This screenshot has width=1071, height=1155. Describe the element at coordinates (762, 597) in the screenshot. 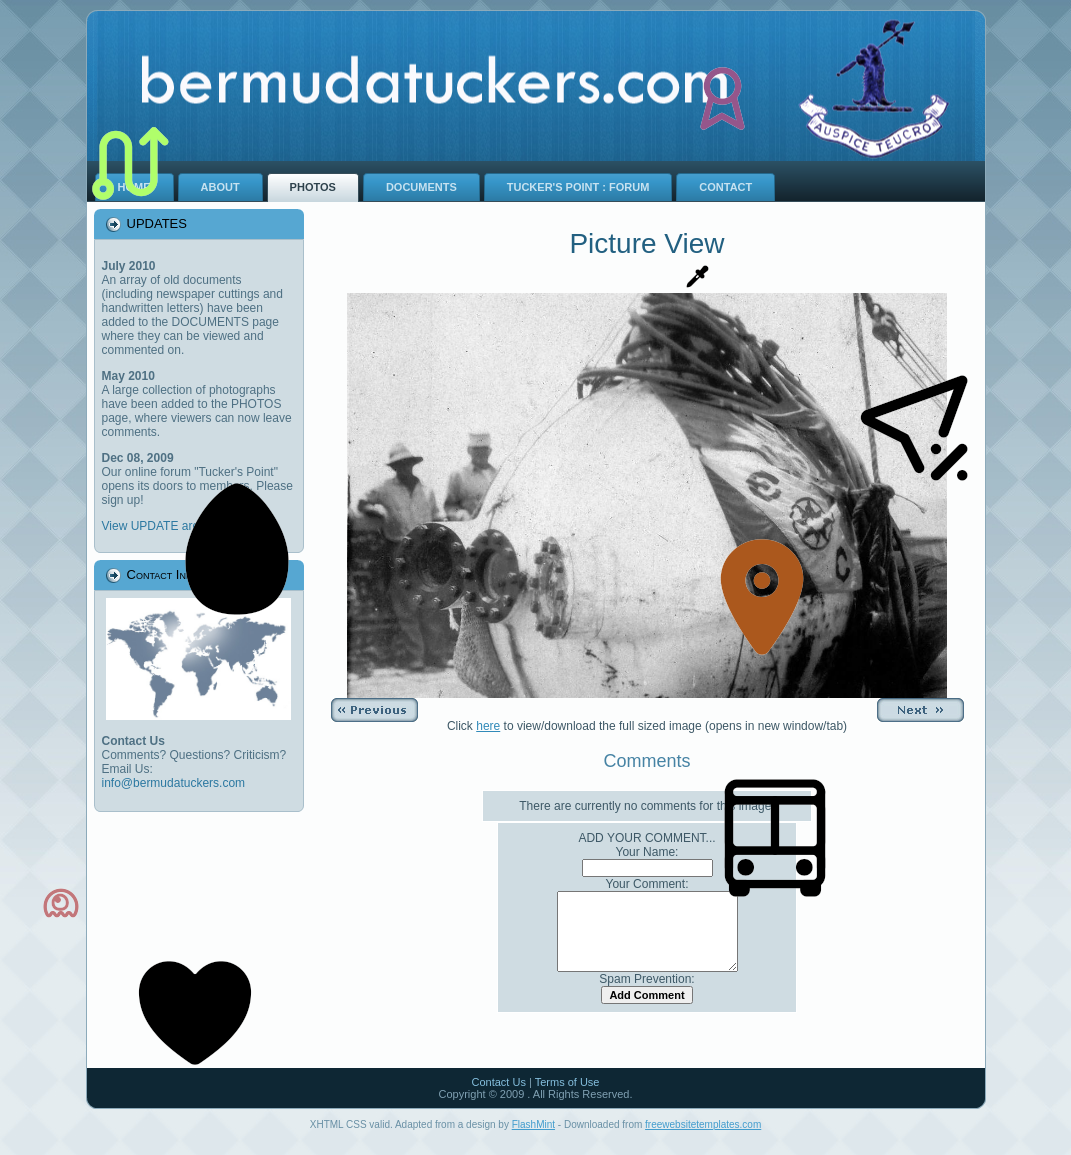

I see `view current location on map` at that location.